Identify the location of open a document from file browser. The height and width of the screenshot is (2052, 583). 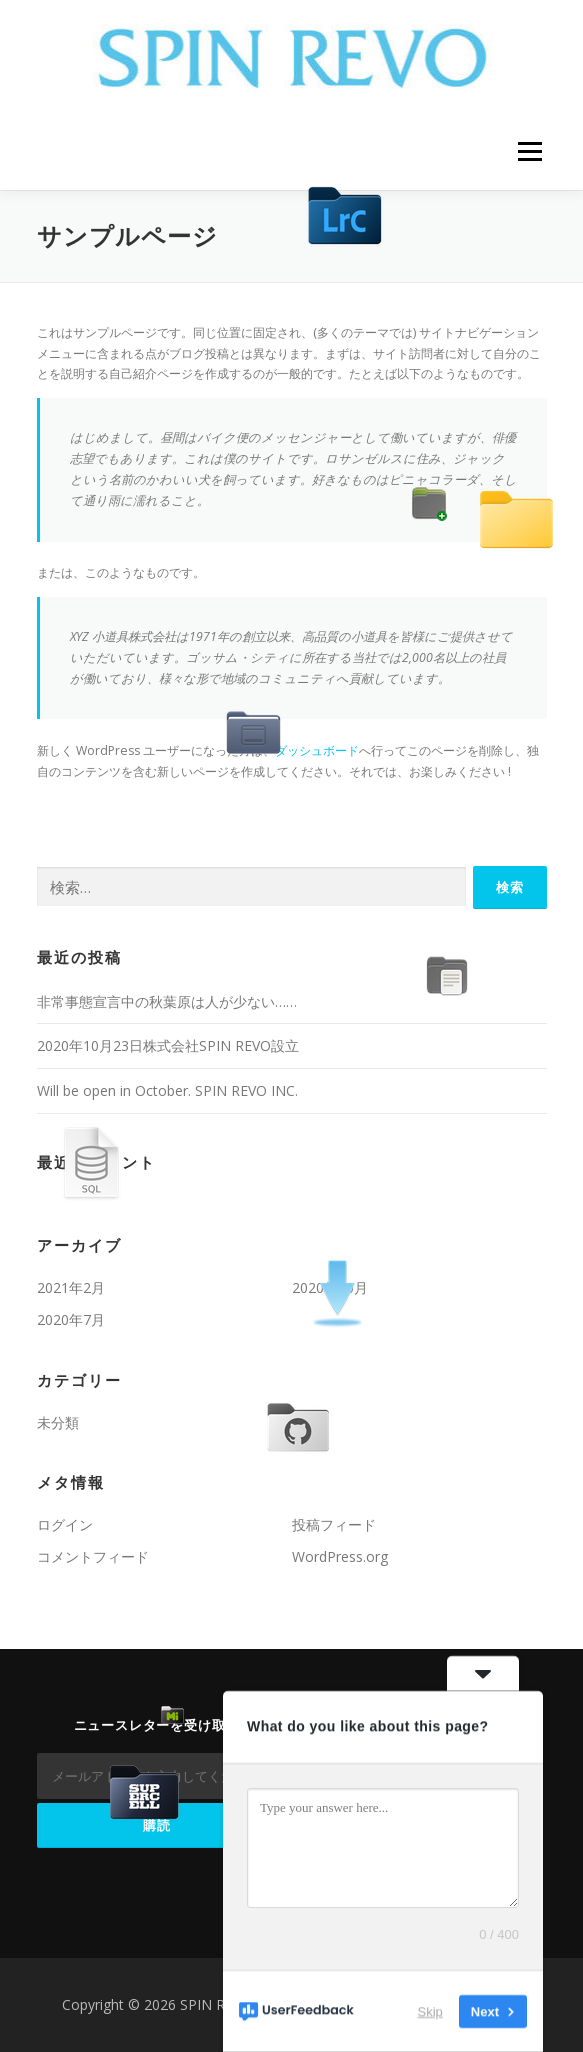
(447, 975).